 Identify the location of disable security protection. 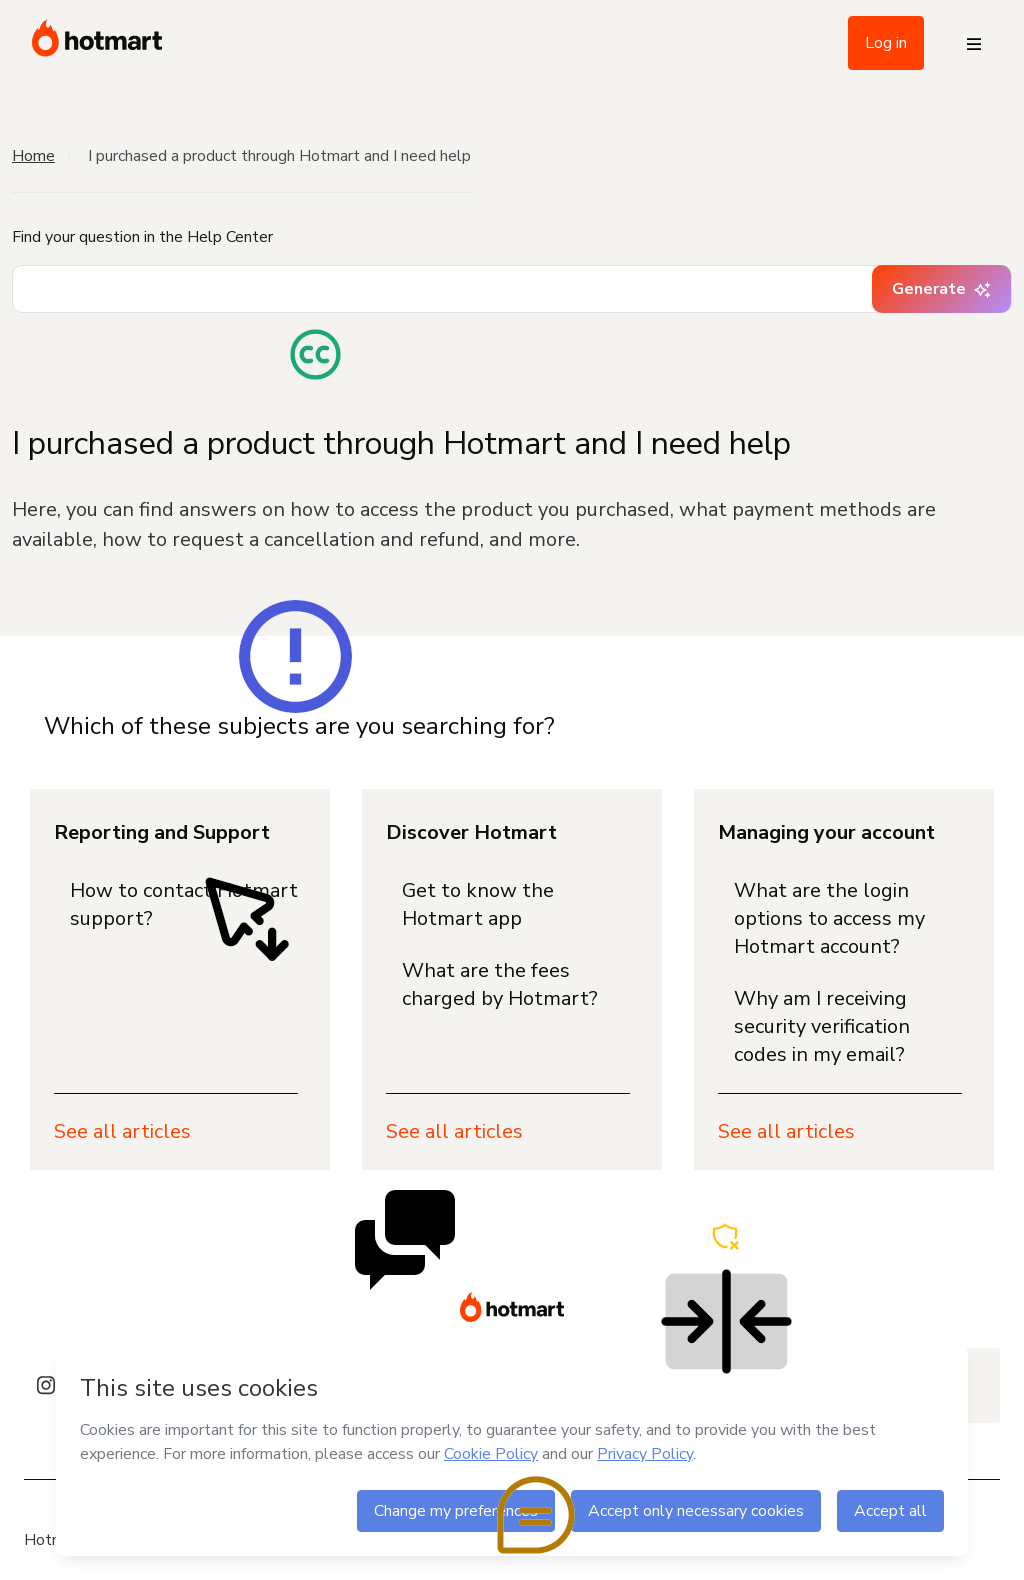
(725, 1236).